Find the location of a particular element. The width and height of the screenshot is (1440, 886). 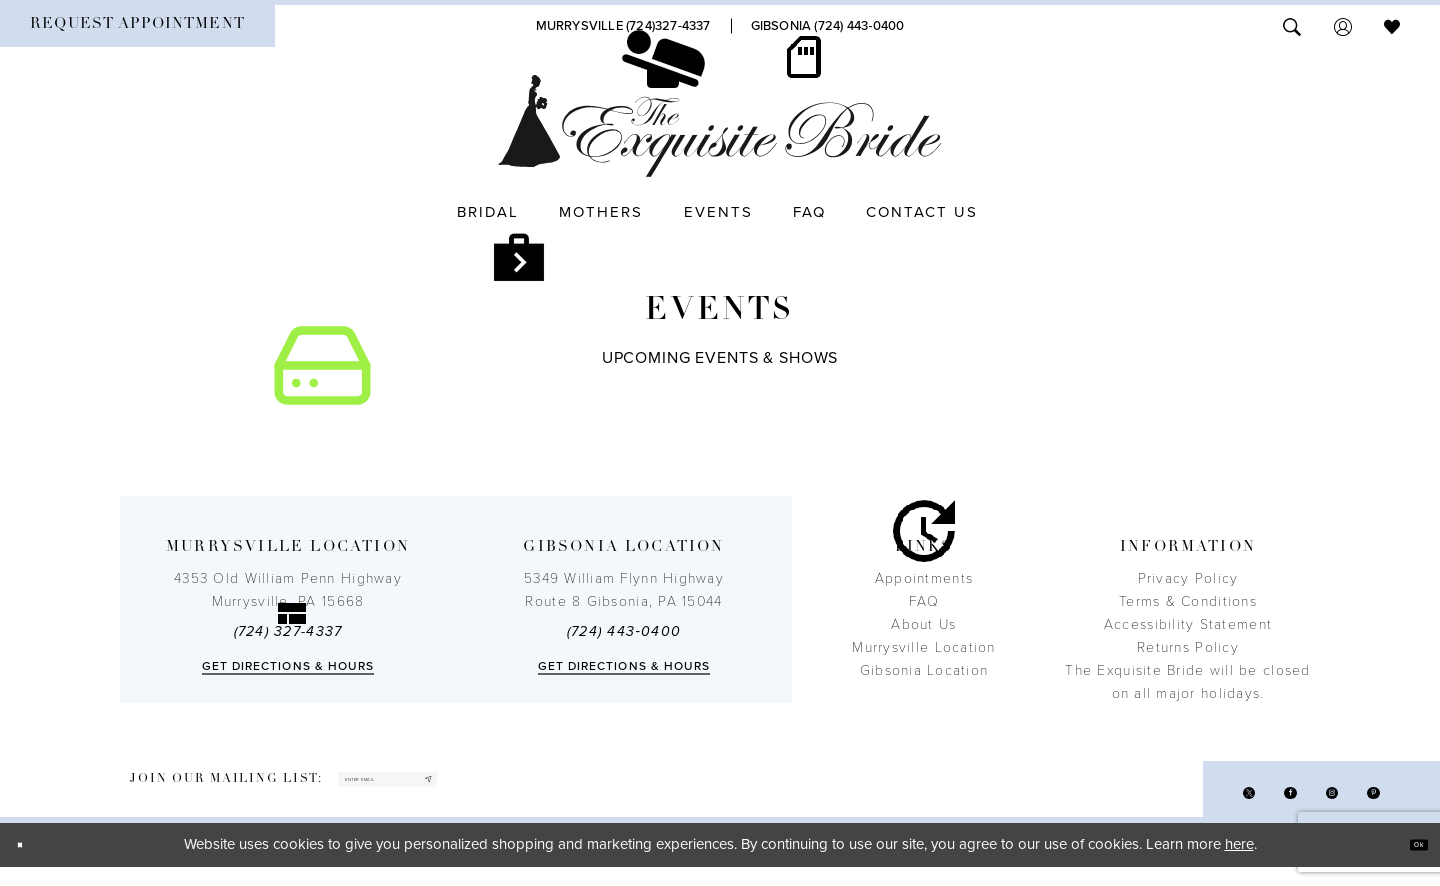

snooze or defer task to next week is located at coordinates (519, 256).